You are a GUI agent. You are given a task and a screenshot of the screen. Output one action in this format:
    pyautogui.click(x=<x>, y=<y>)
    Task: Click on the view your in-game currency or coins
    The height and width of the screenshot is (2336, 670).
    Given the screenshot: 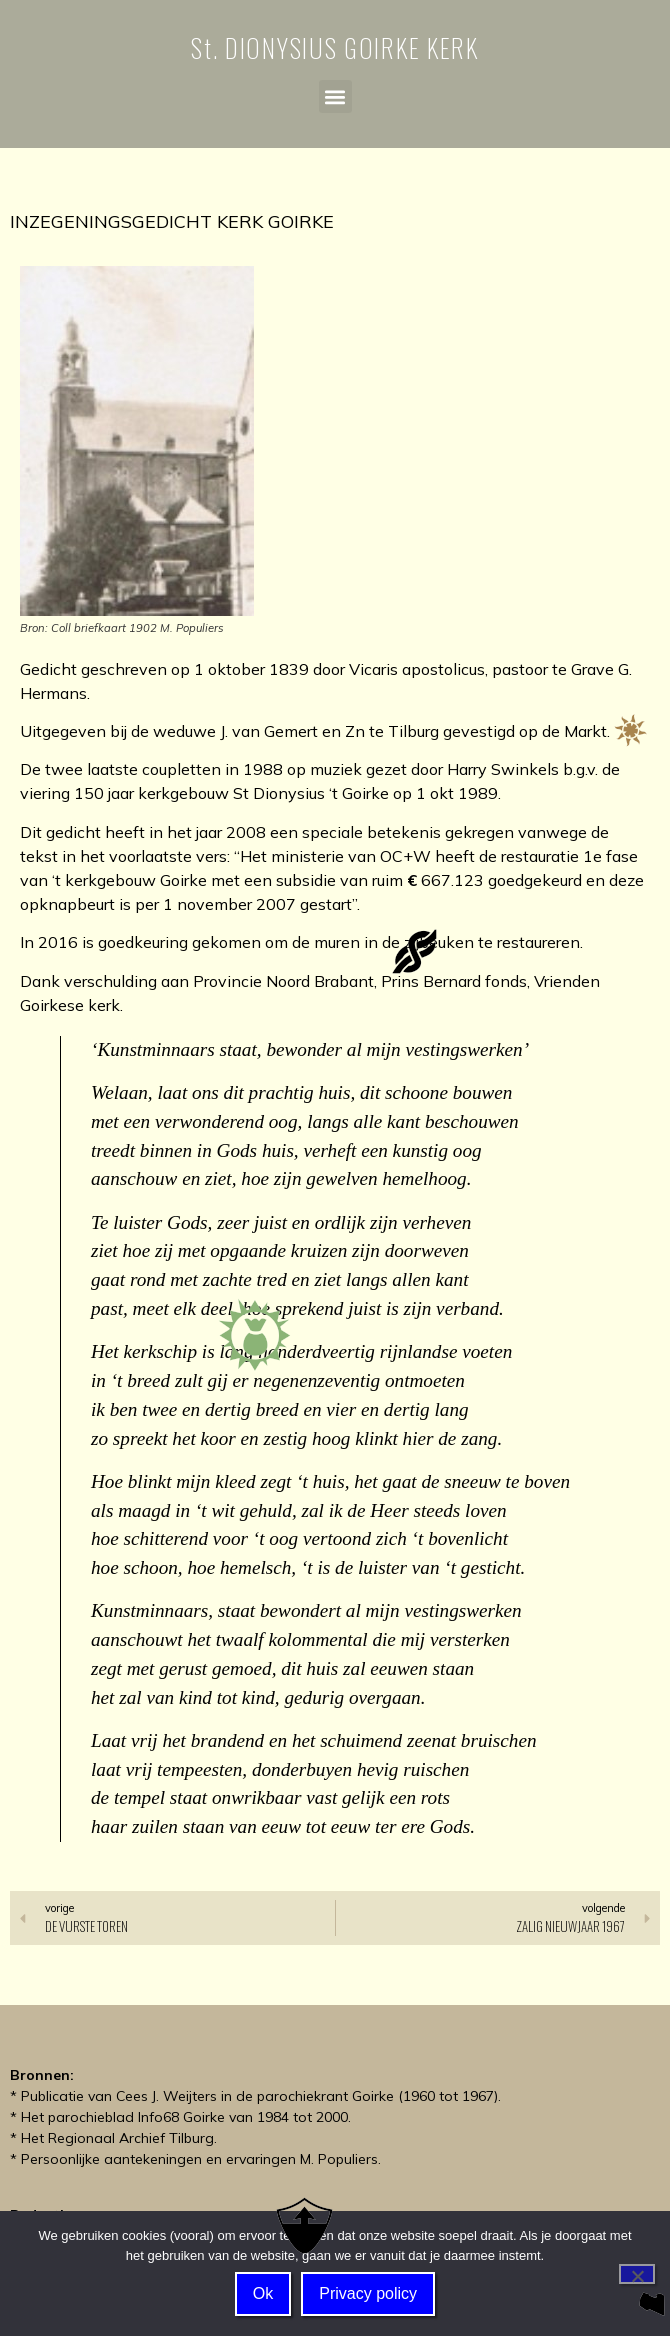 What is the action you would take?
    pyautogui.click(x=254, y=1334)
    